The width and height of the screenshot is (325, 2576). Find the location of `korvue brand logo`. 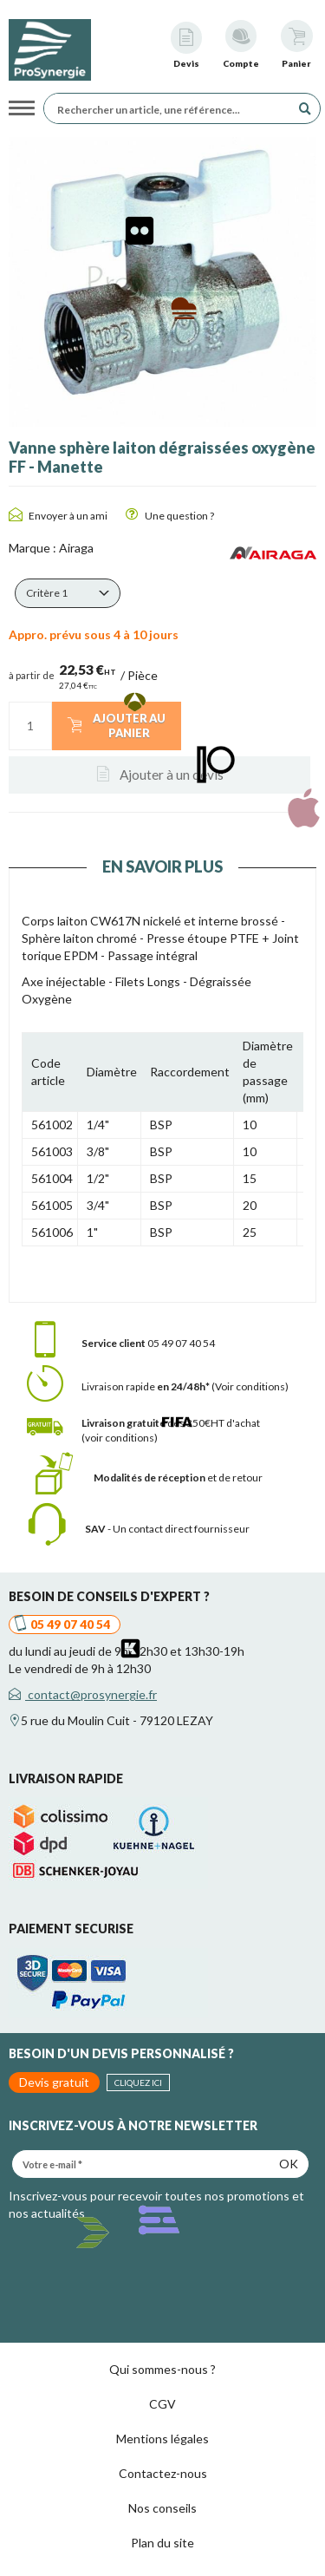

korvue brand logo is located at coordinates (130, 1648).